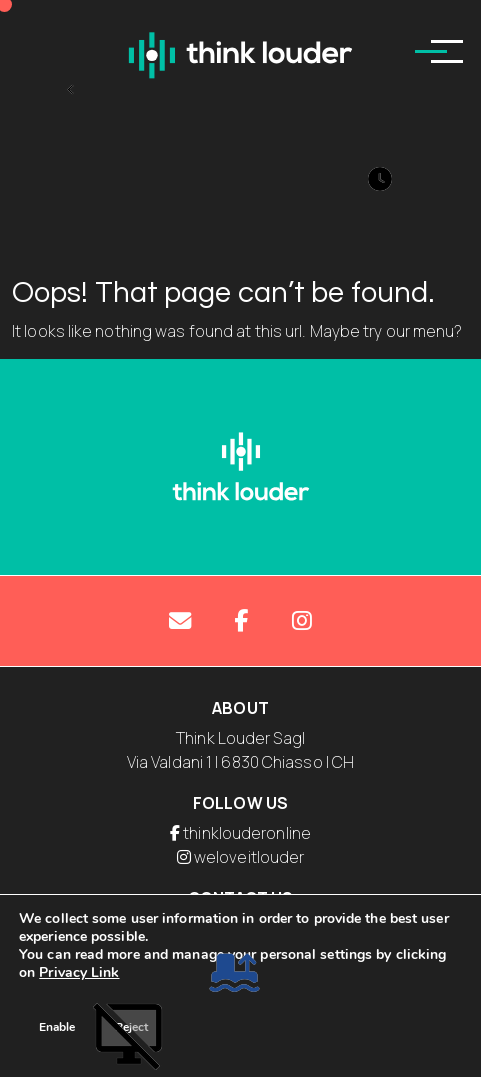 This screenshot has width=481, height=1077. What do you see at coordinates (380, 179) in the screenshot?
I see `view time or clock settings` at bounding box center [380, 179].